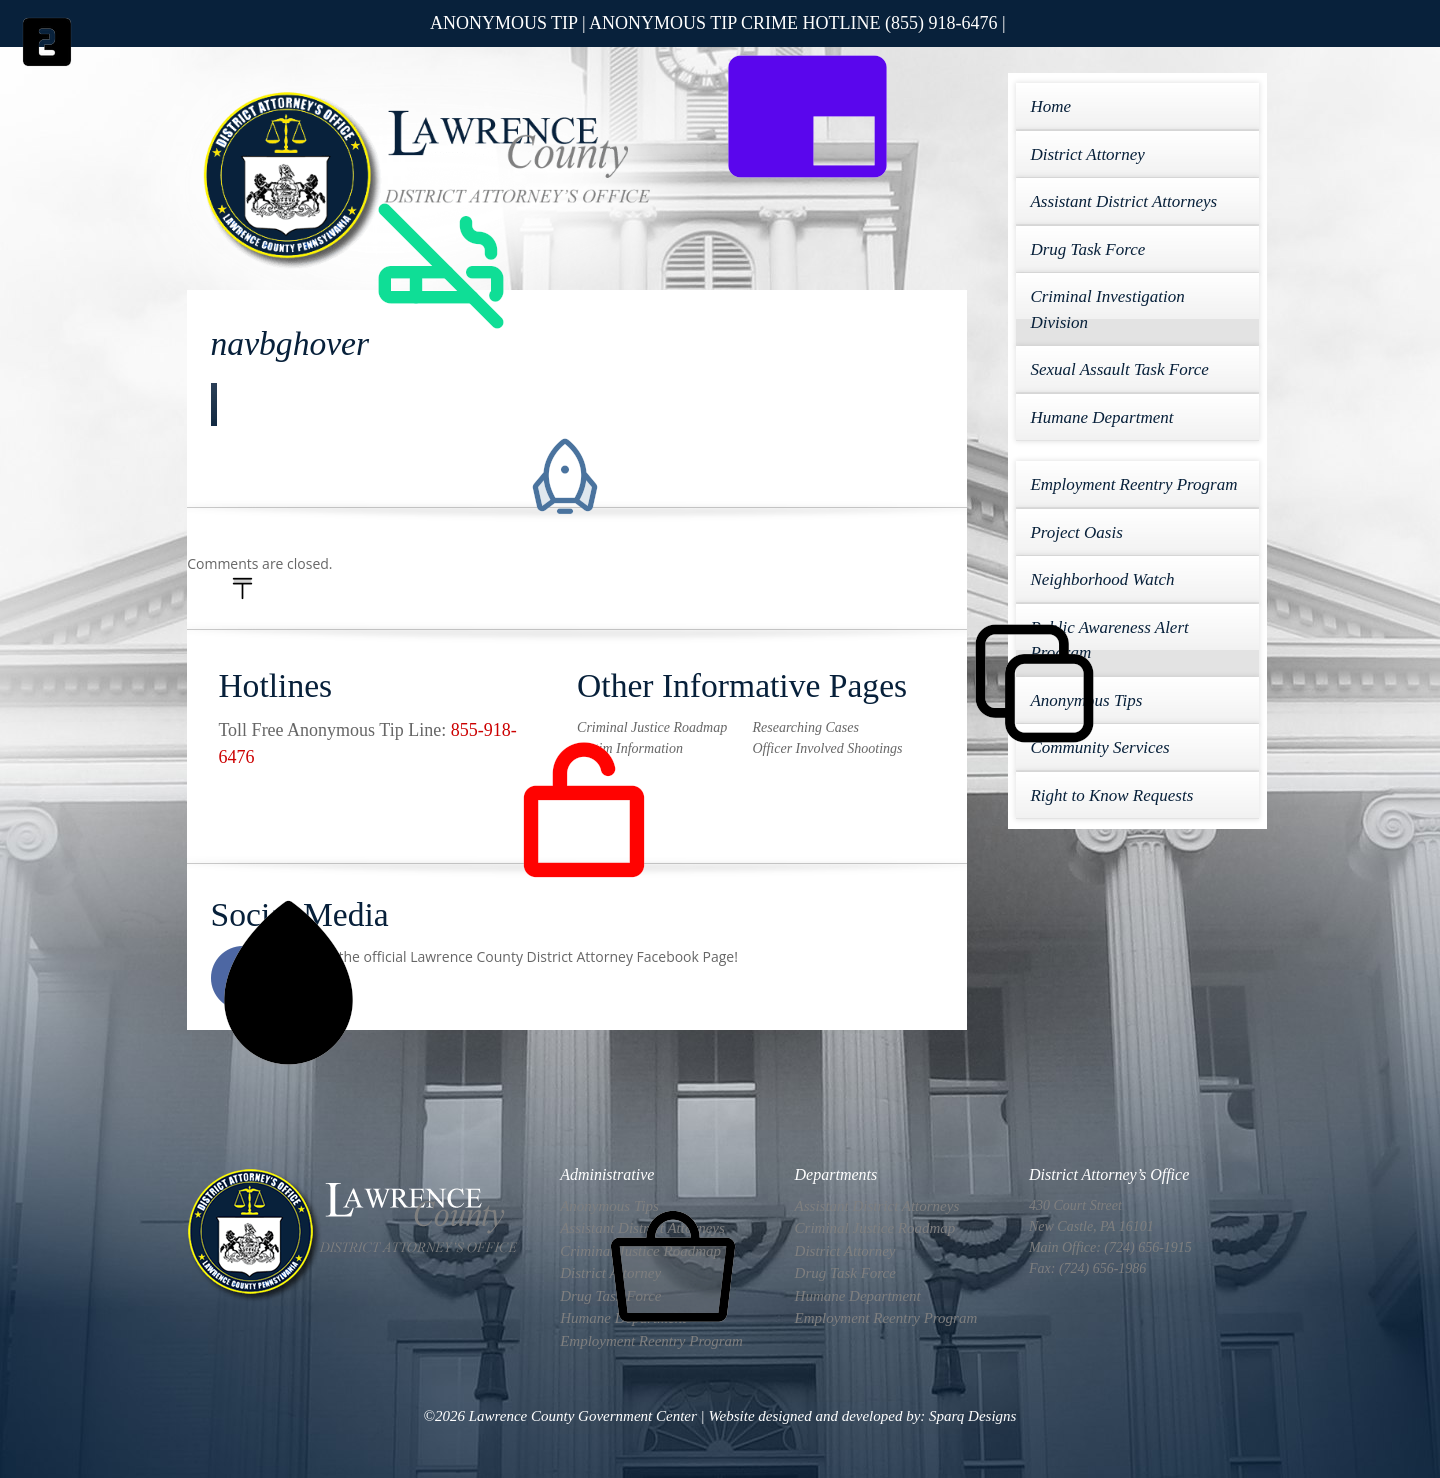 The image size is (1440, 1478). Describe the element at coordinates (673, 1273) in the screenshot. I see `view your shopping bag` at that location.